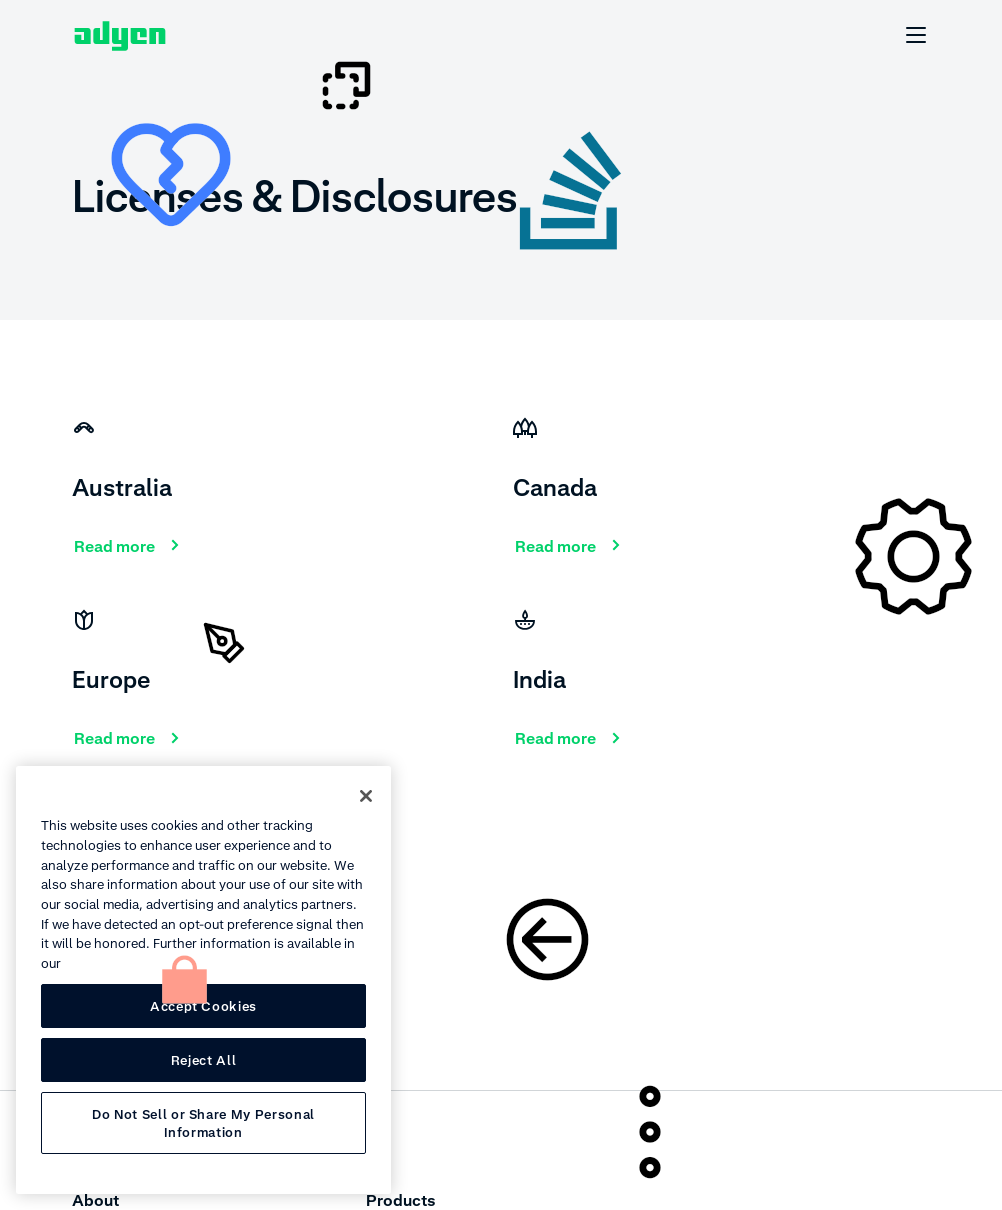 This screenshot has height=1210, width=1002. I want to click on bring selection to front layer, so click(346, 85).